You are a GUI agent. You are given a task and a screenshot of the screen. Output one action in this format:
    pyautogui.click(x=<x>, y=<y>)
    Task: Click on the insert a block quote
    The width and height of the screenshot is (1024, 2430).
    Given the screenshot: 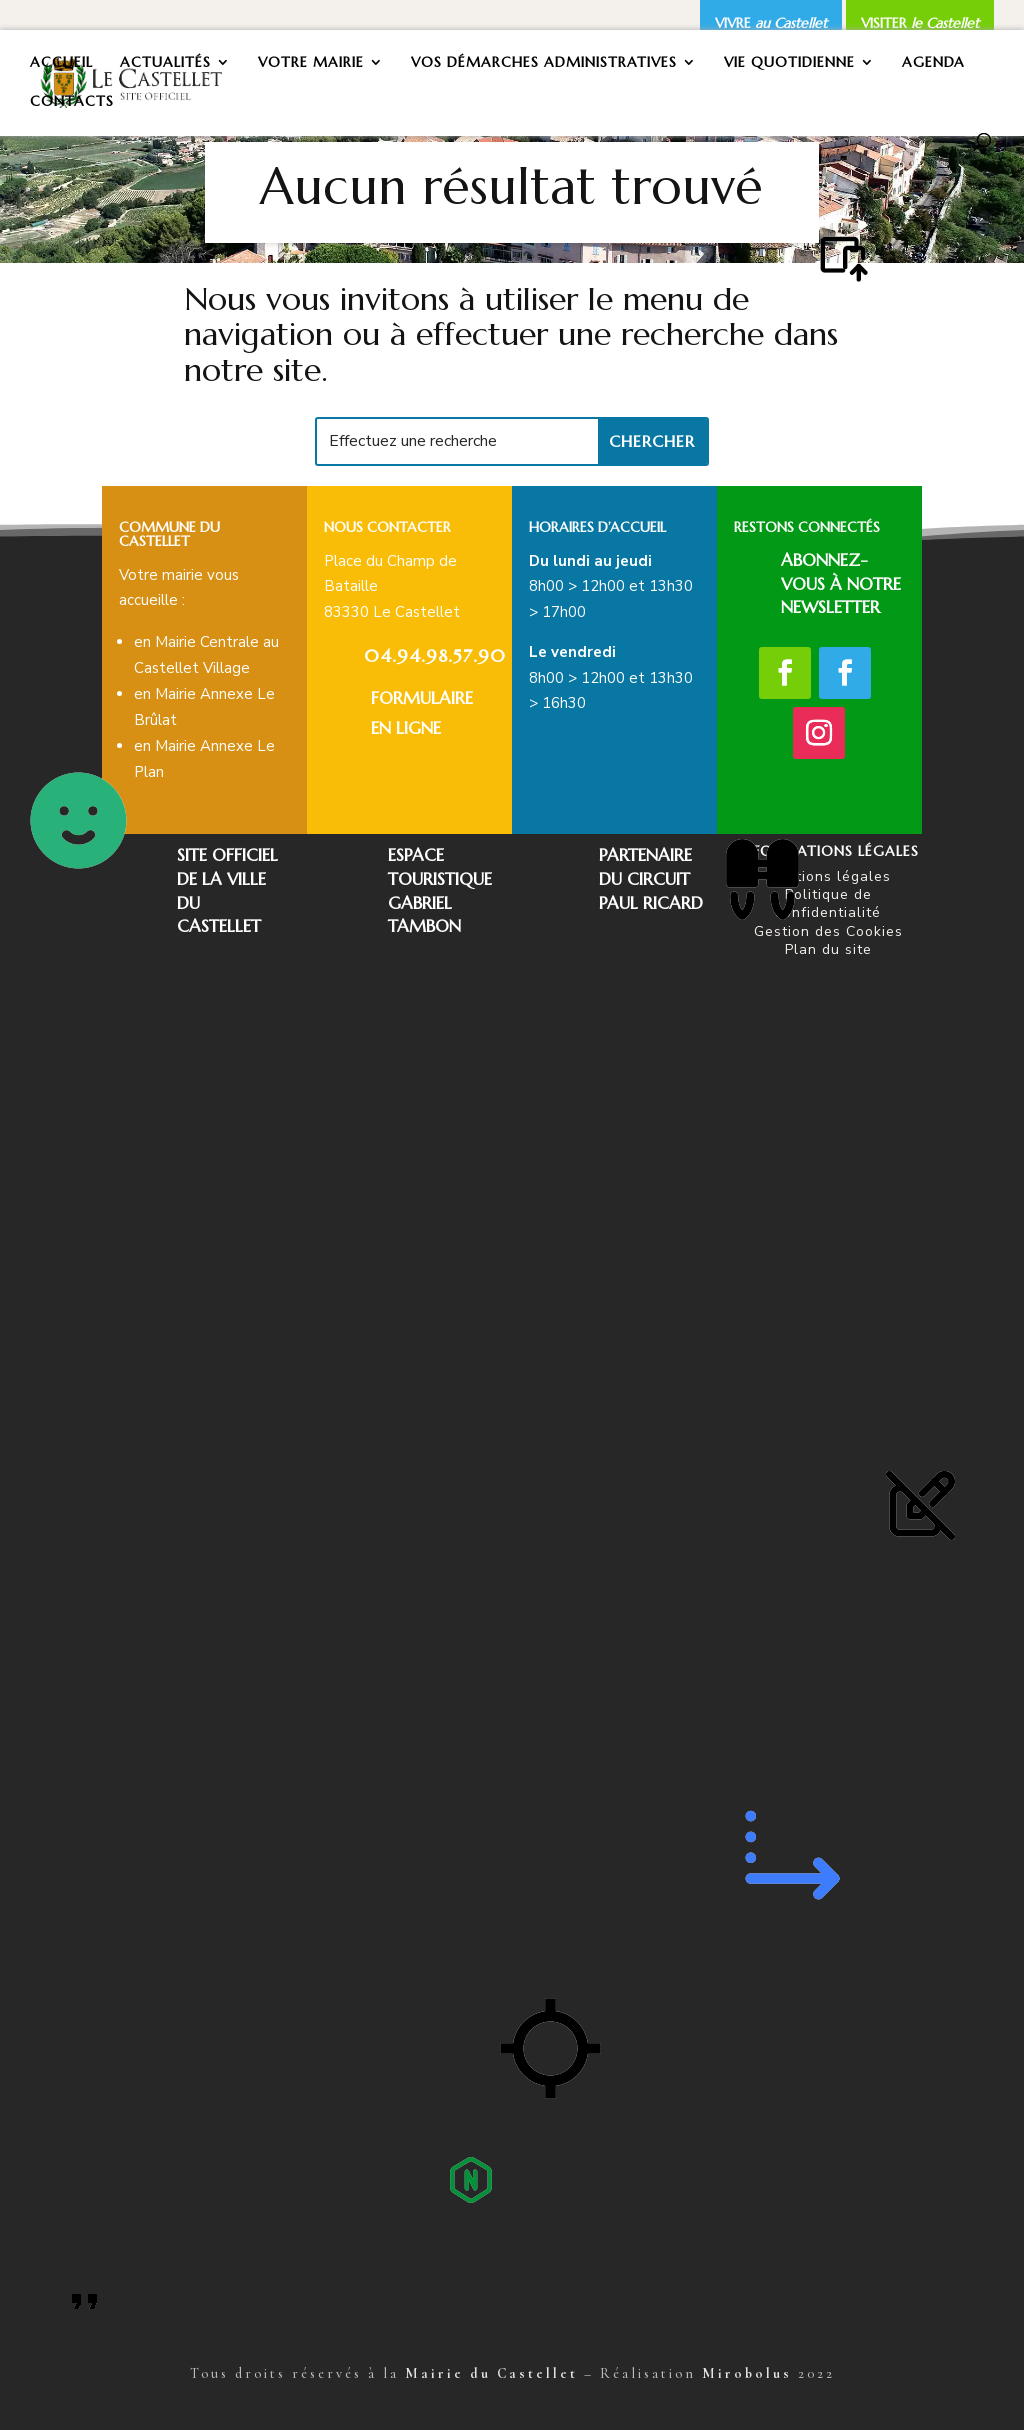 What is the action you would take?
    pyautogui.click(x=84, y=2301)
    